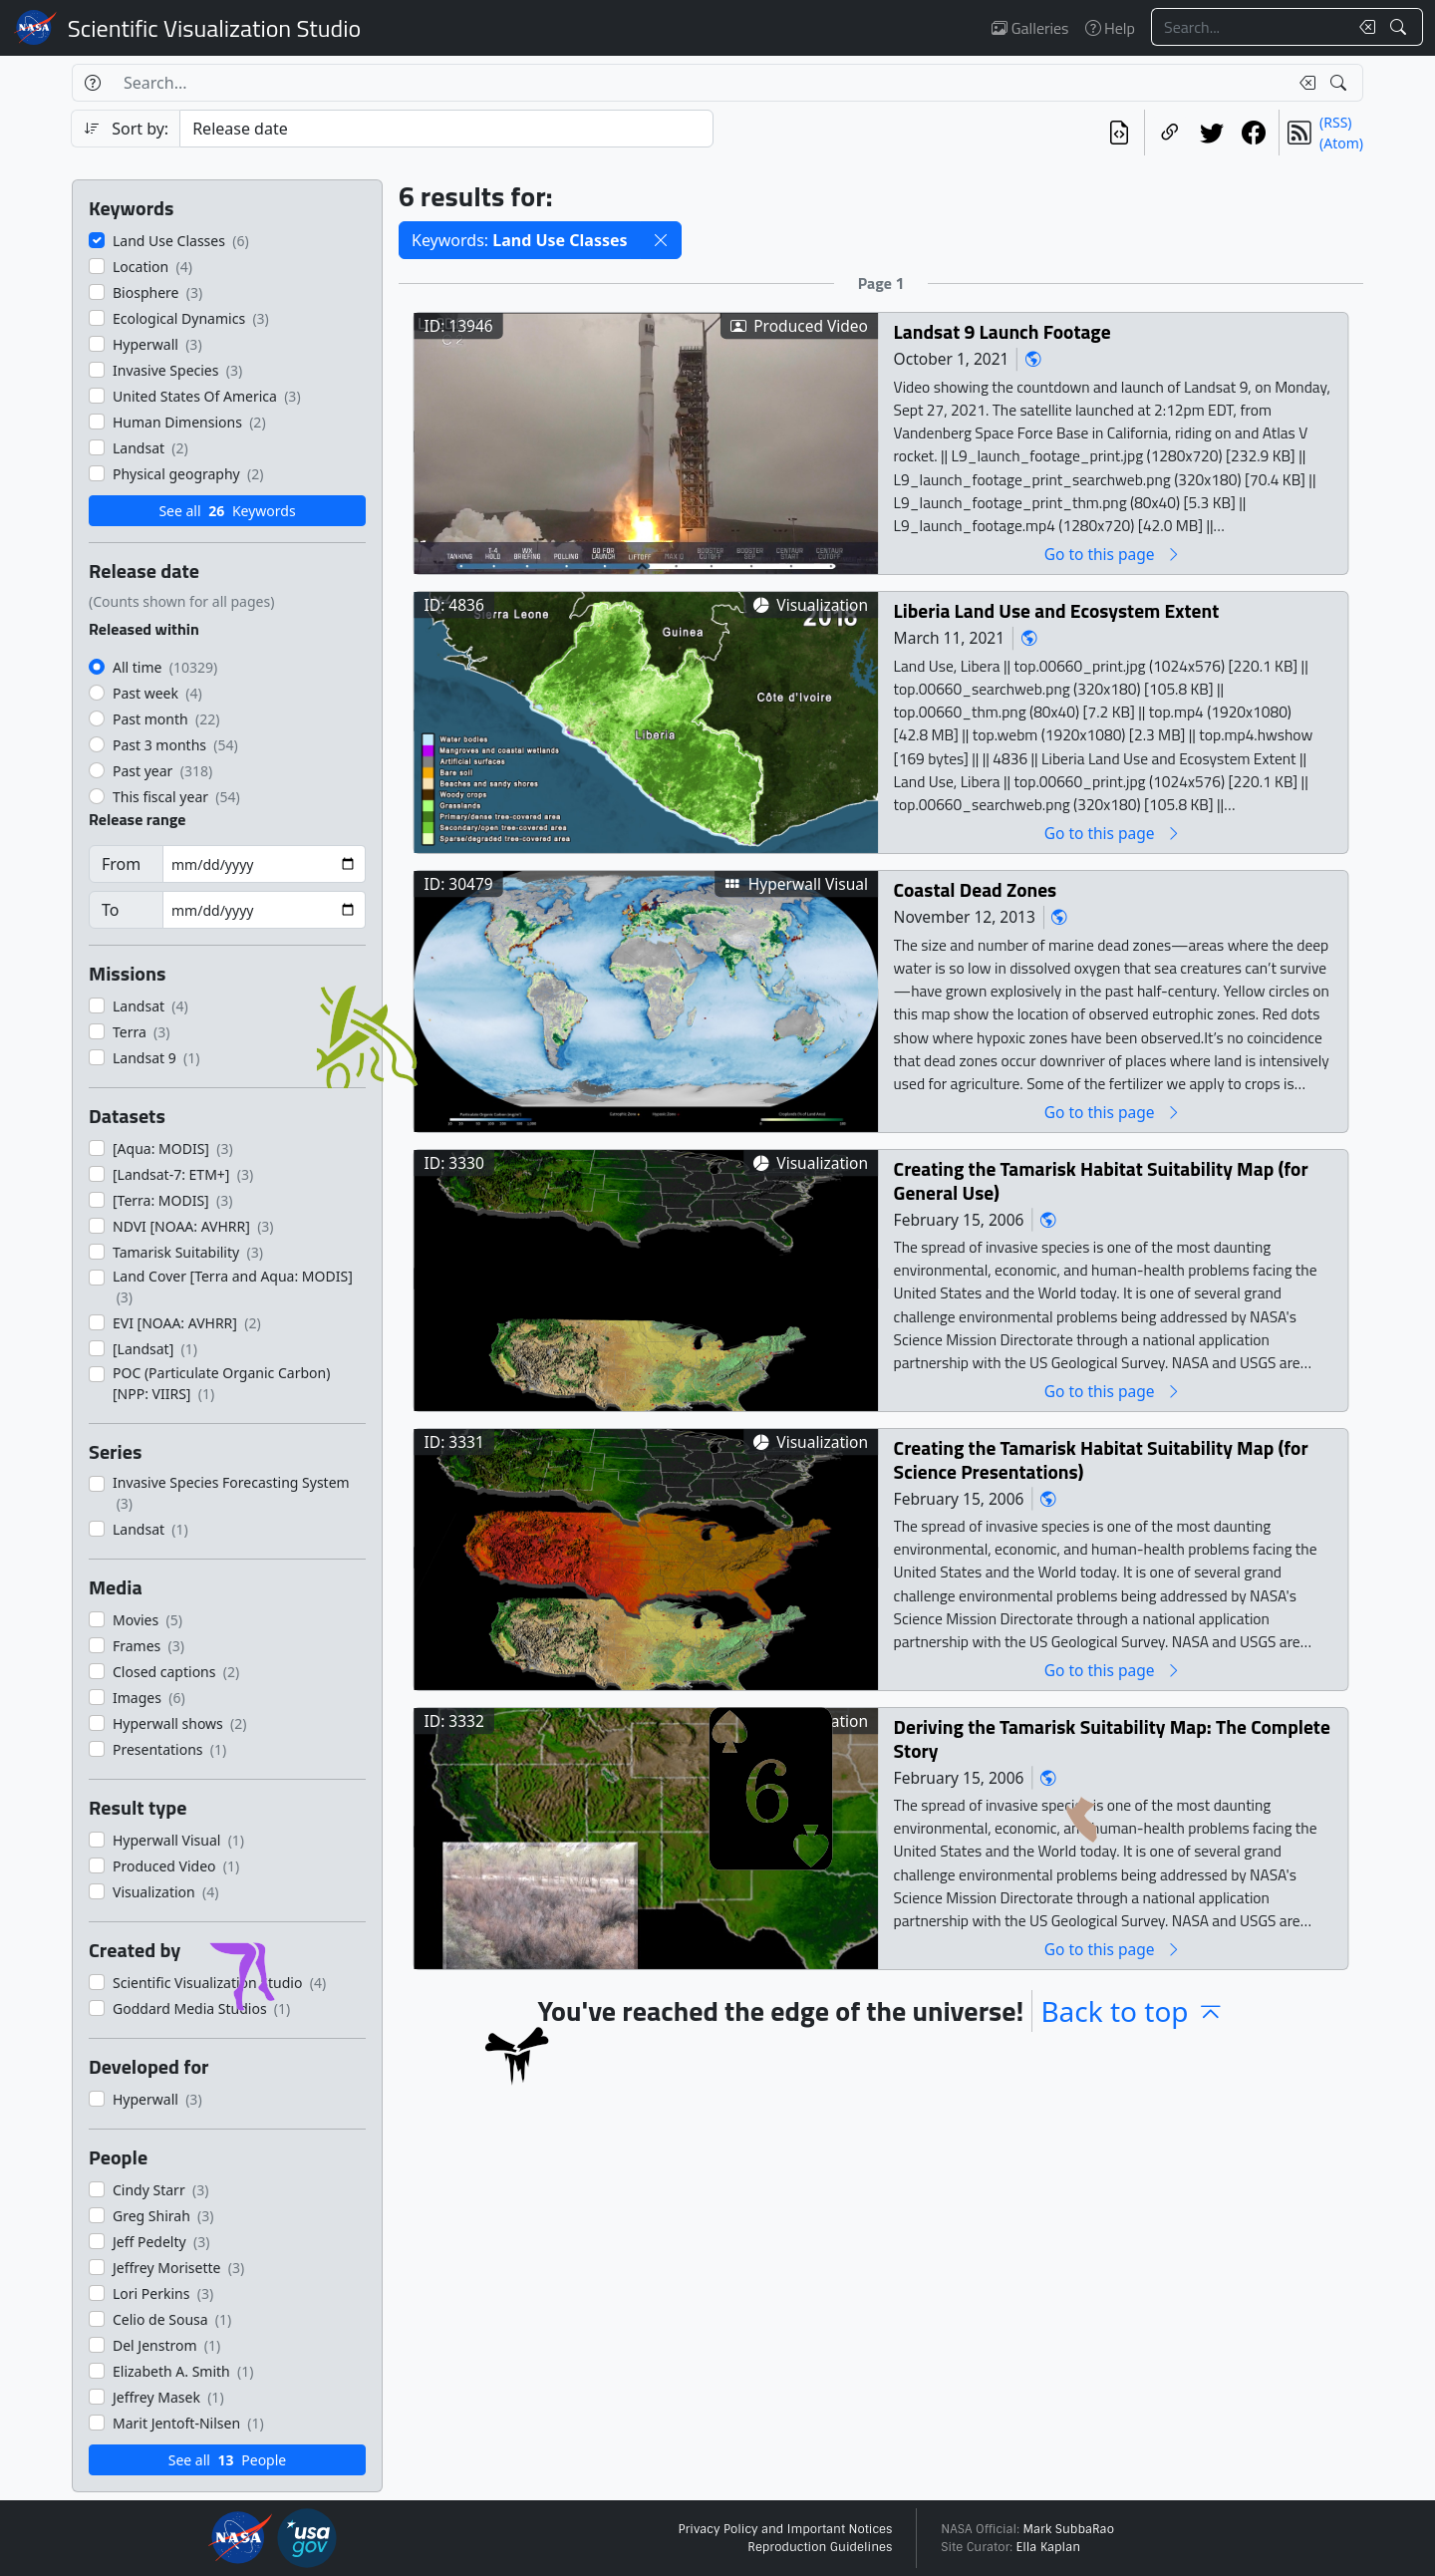  What do you see at coordinates (242, 1977) in the screenshot?
I see `select female character legs or lower body` at bounding box center [242, 1977].